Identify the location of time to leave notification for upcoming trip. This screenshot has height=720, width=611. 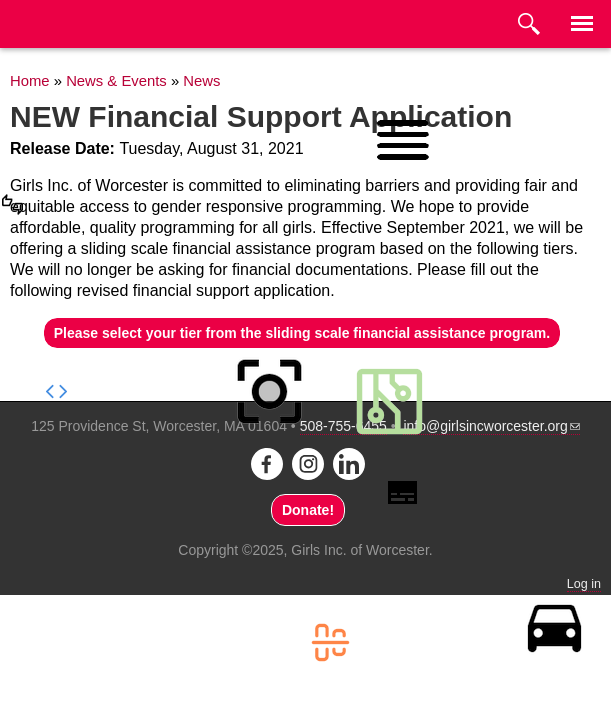
(554, 628).